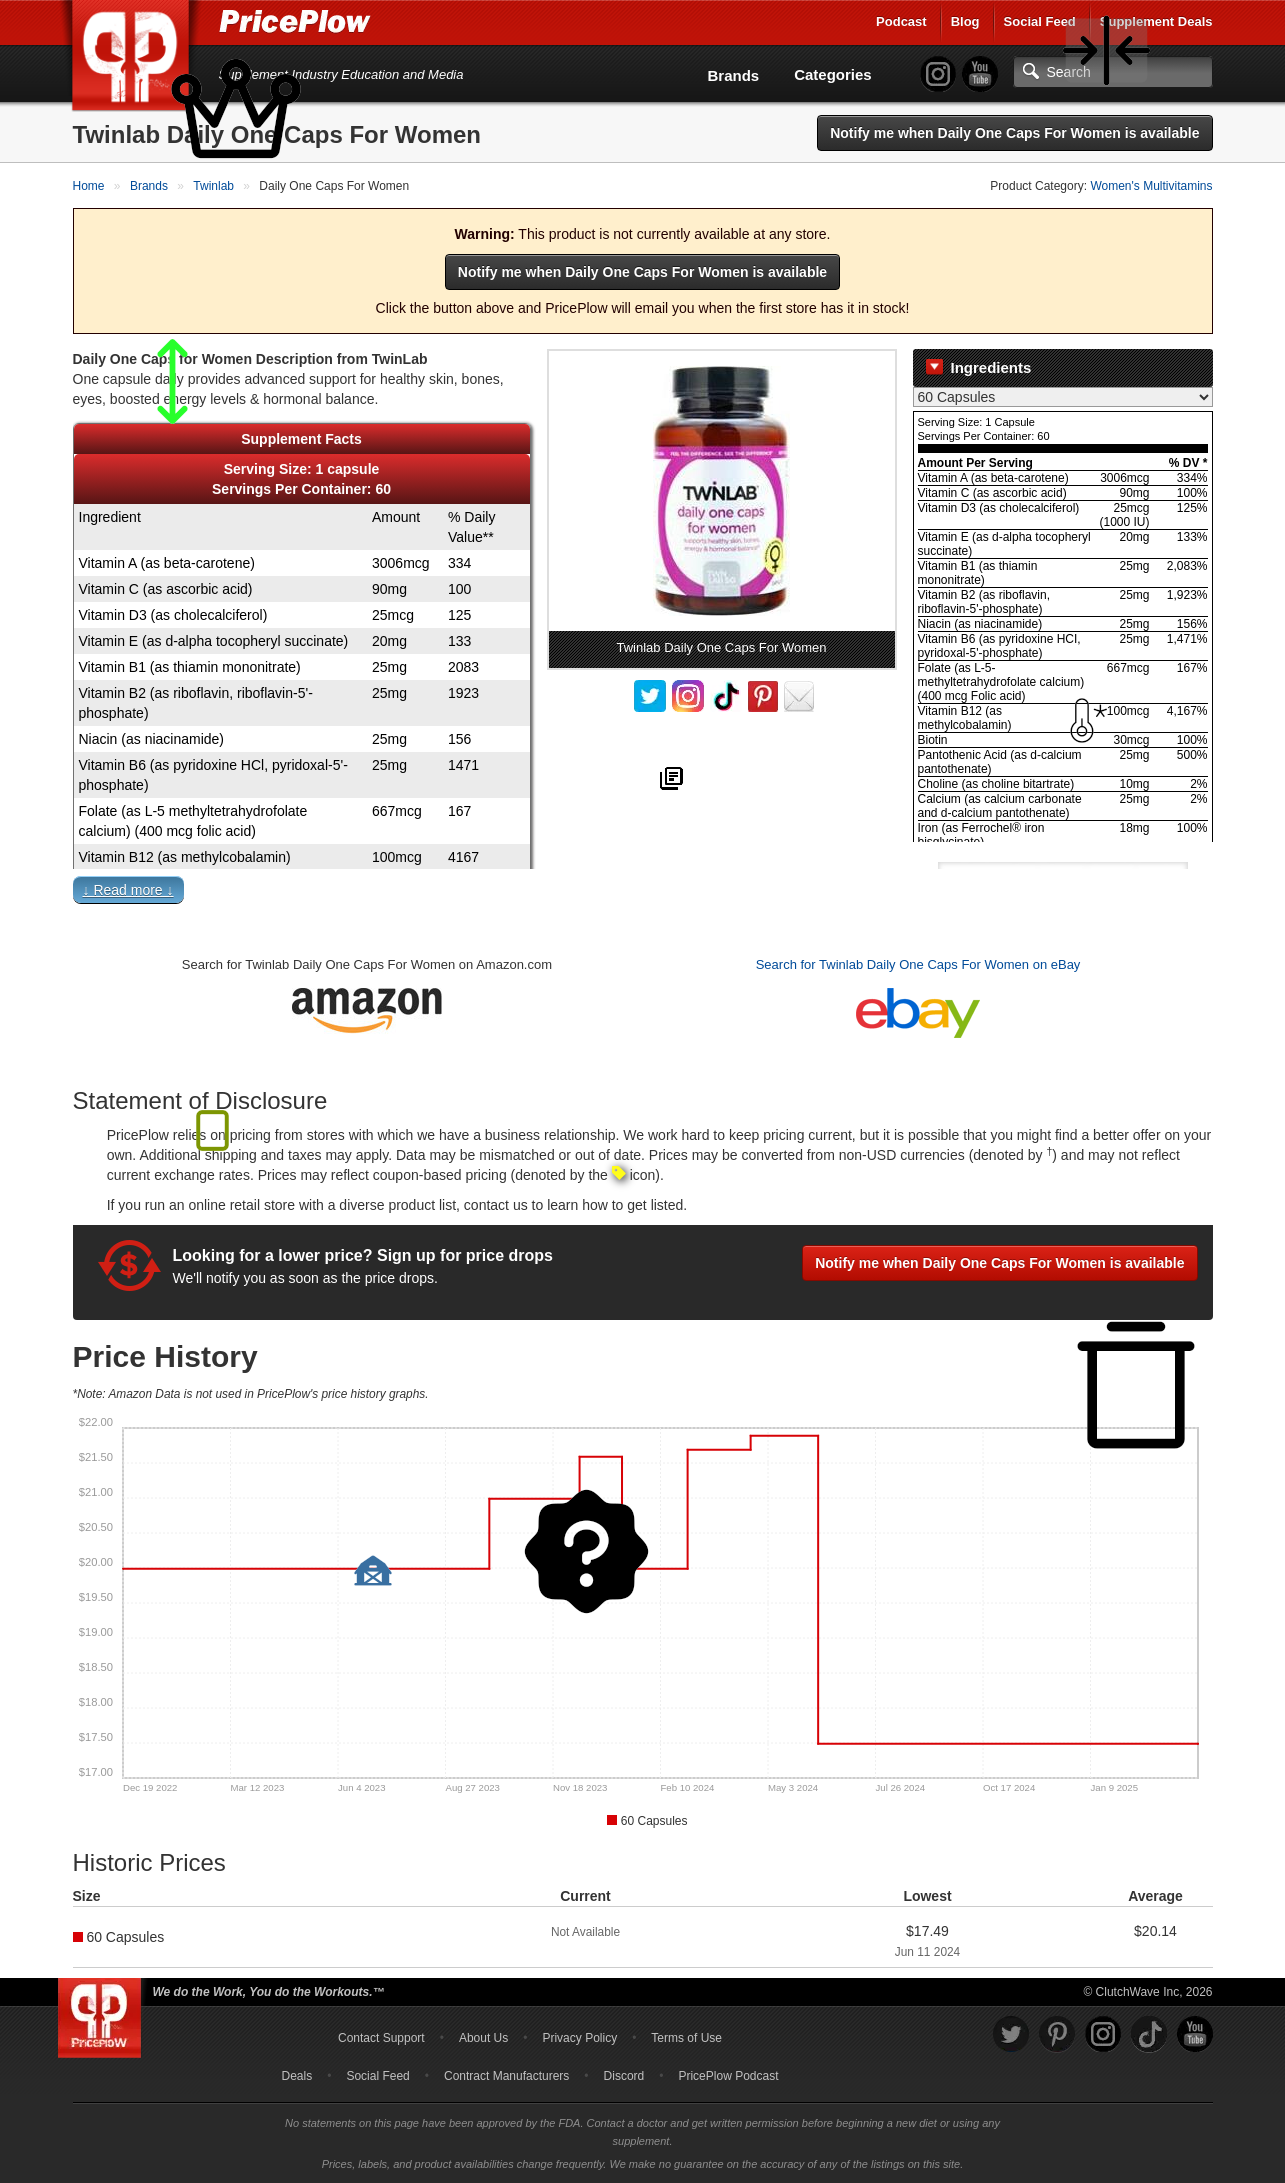  Describe the element at coordinates (586, 1551) in the screenshot. I see `access help or FAQ section` at that location.